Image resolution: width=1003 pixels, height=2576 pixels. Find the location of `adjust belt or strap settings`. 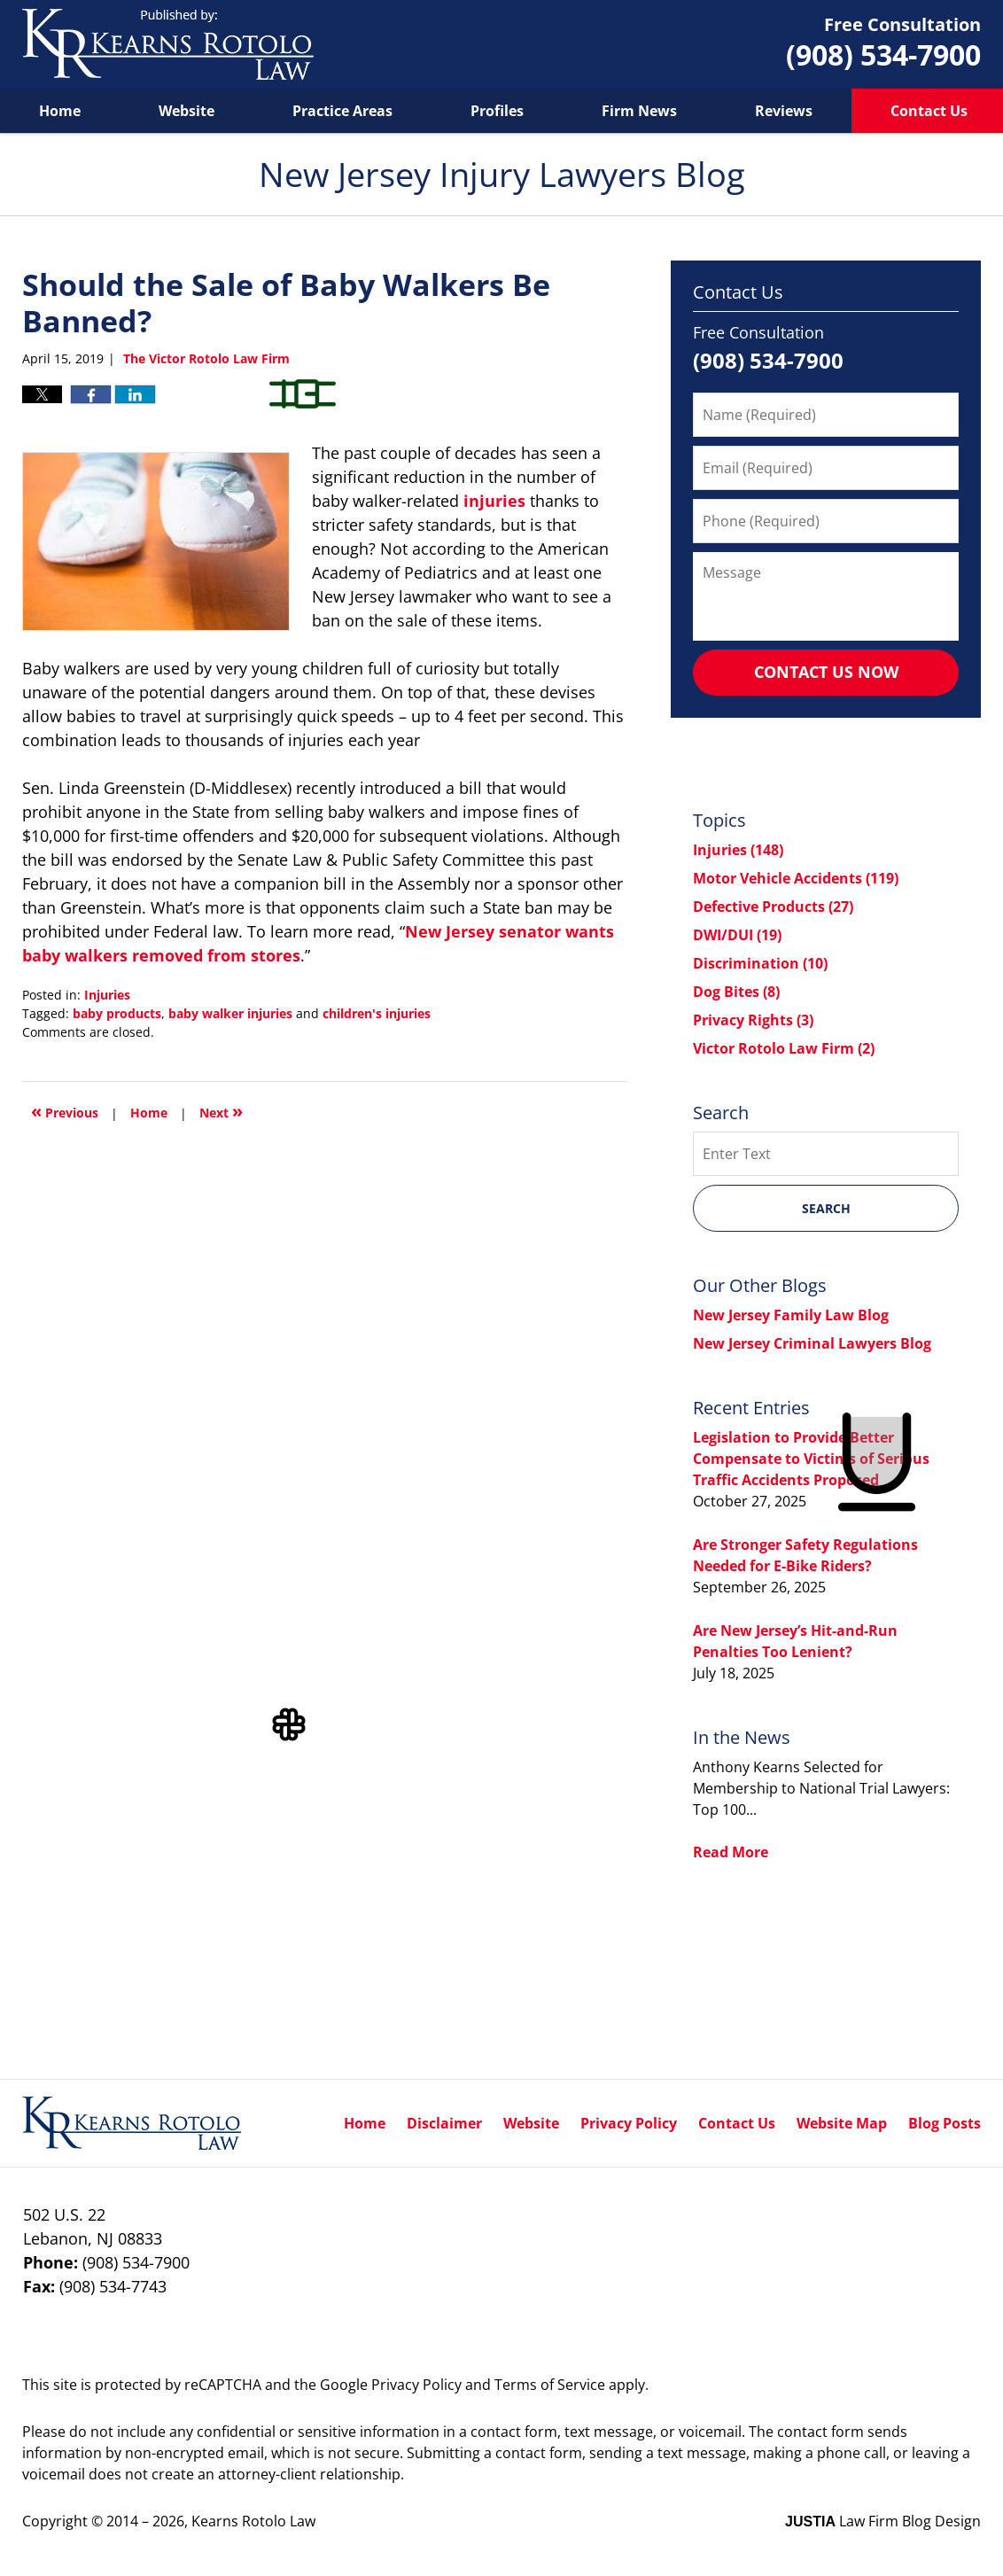

adjust belt or strap settings is located at coordinates (302, 393).